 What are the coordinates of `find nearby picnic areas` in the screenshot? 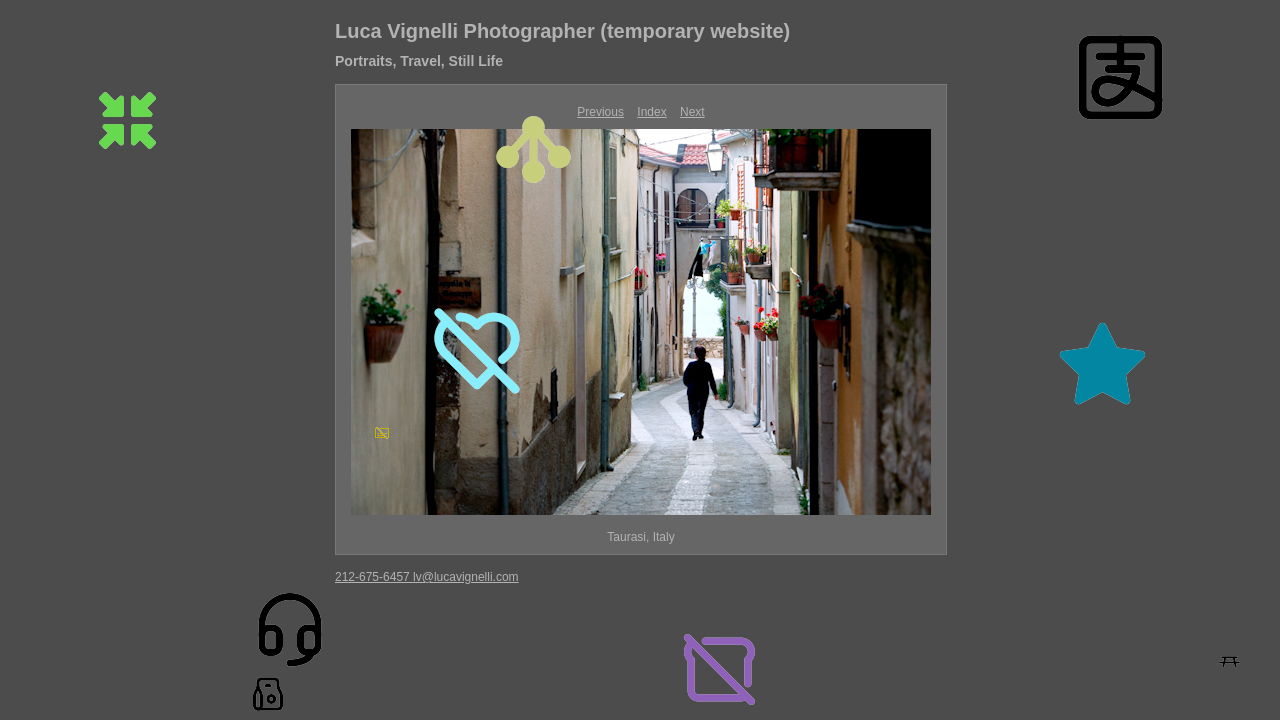 It's located at (1229, 662).